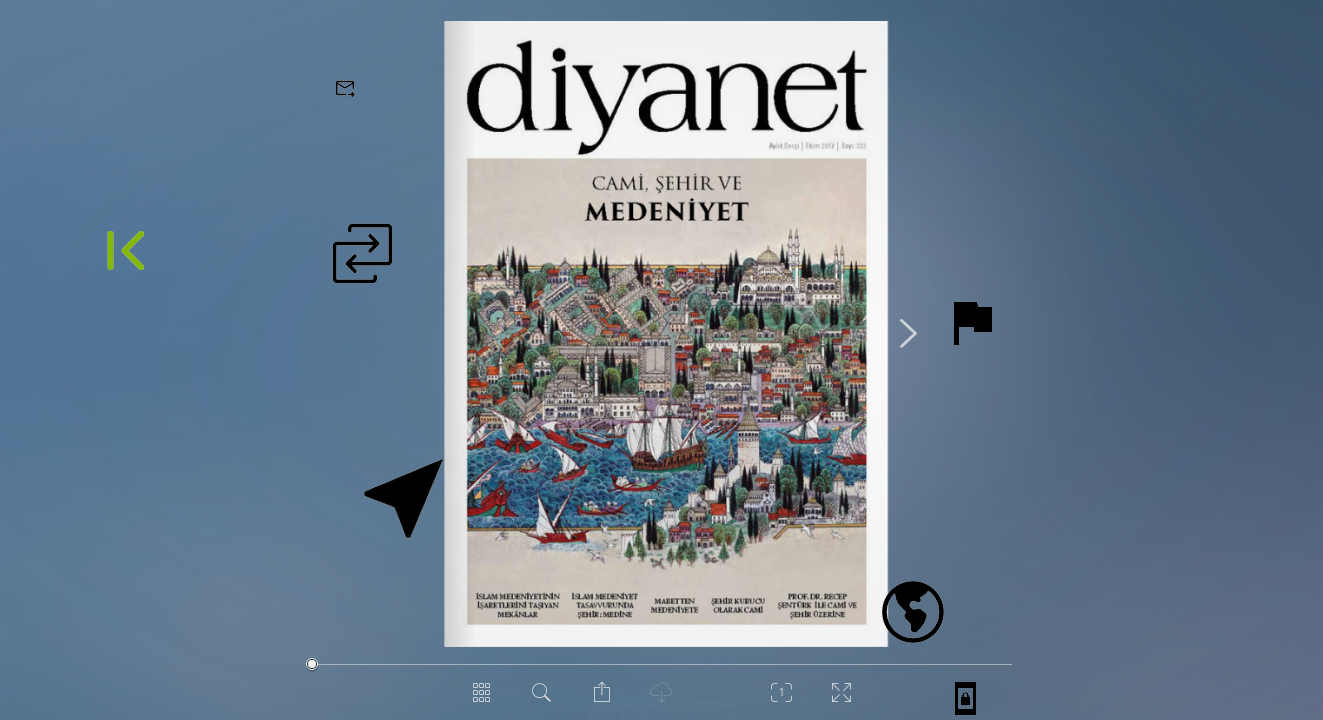 This screenshot has height=720, width=1323. Describe the element at coordinates (913, 612) in the screenshot. I see `view region or language settings` at that location.